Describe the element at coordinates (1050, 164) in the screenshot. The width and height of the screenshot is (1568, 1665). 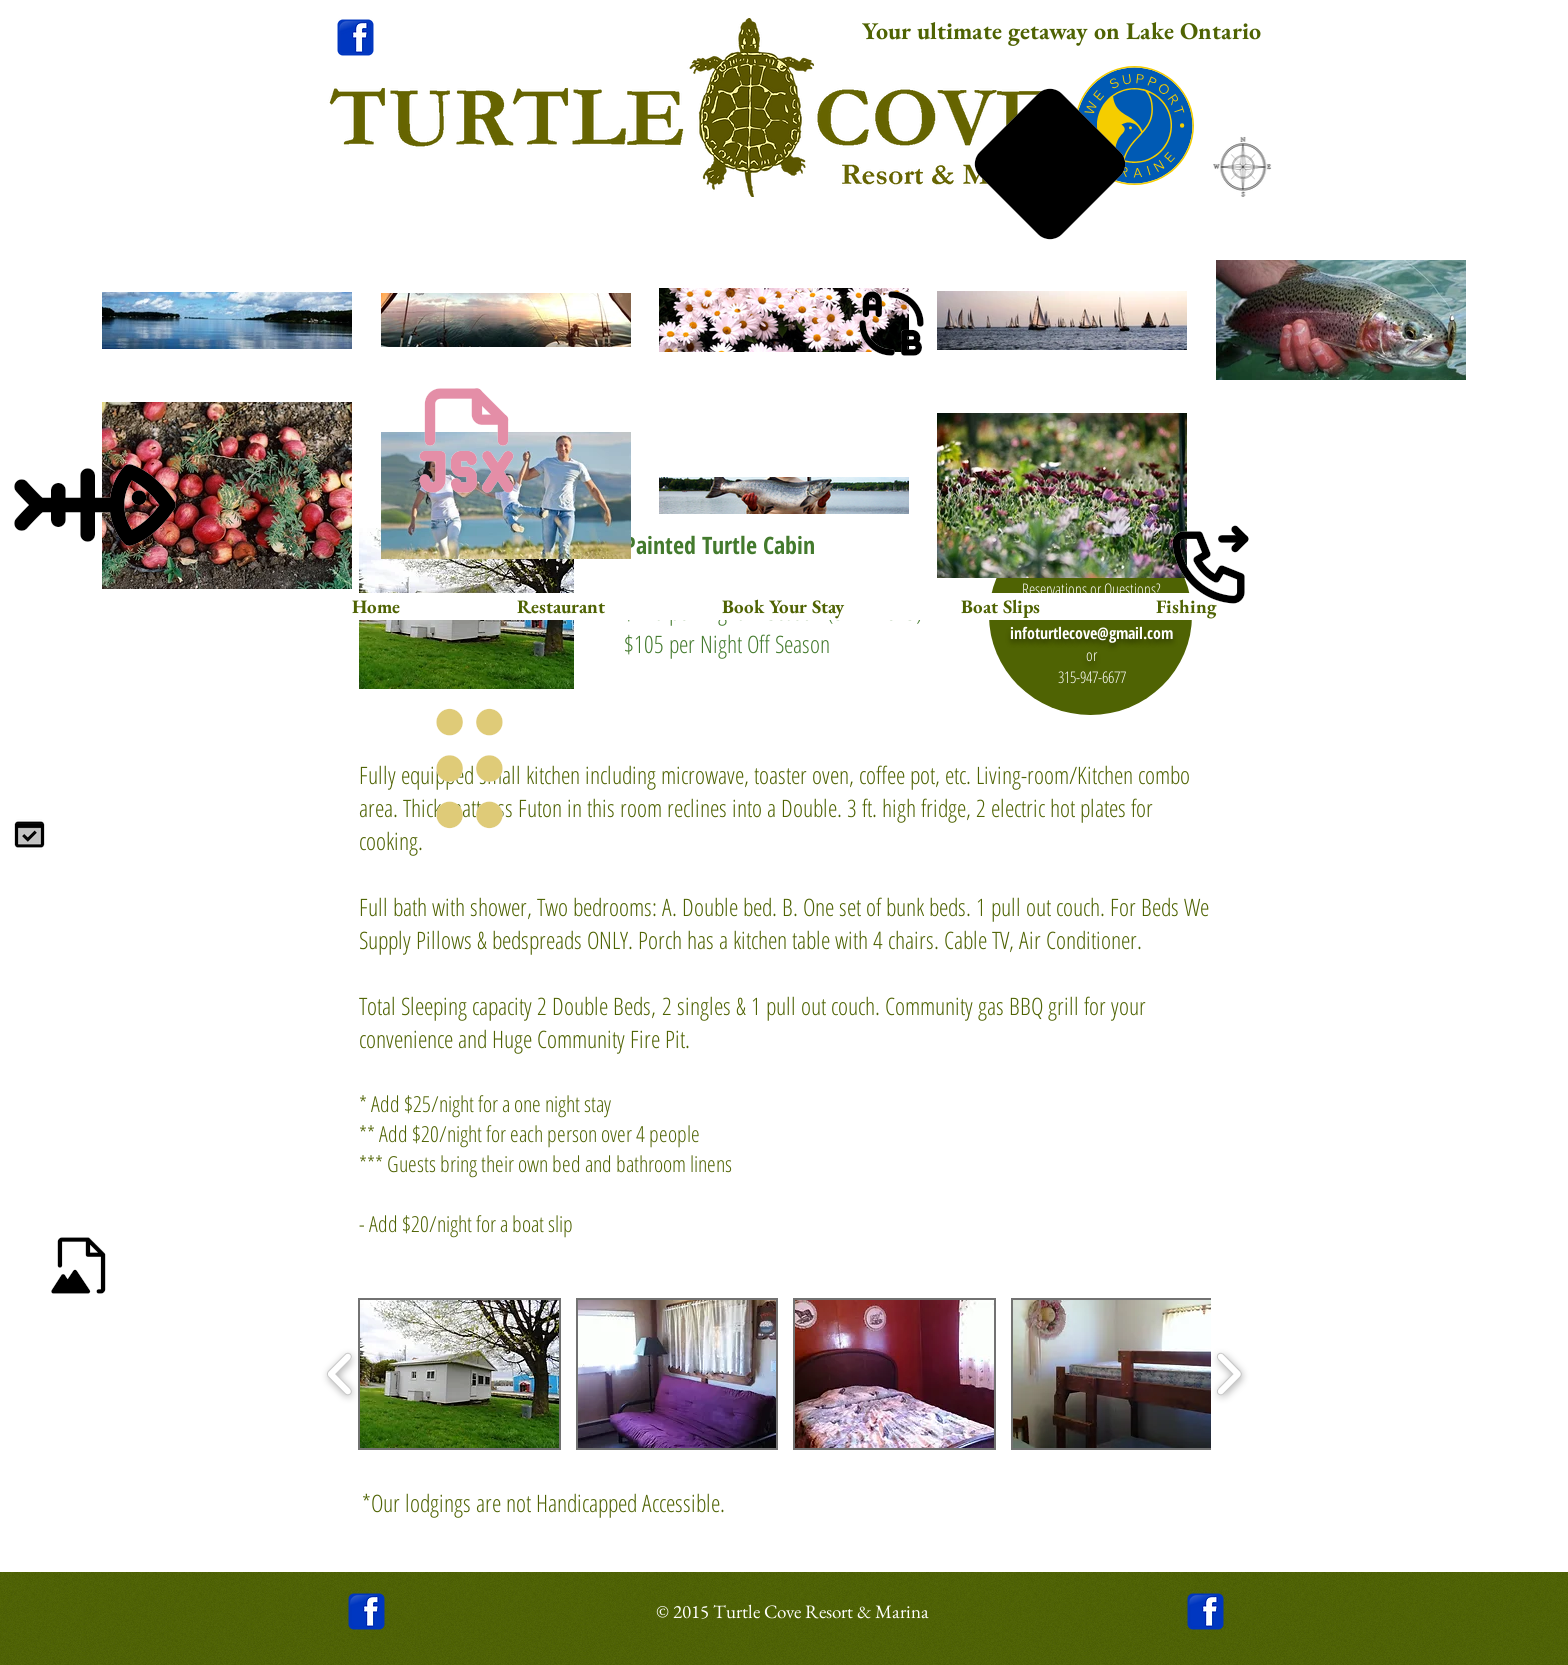
I see `indicates premium or pro membership status` at that location.